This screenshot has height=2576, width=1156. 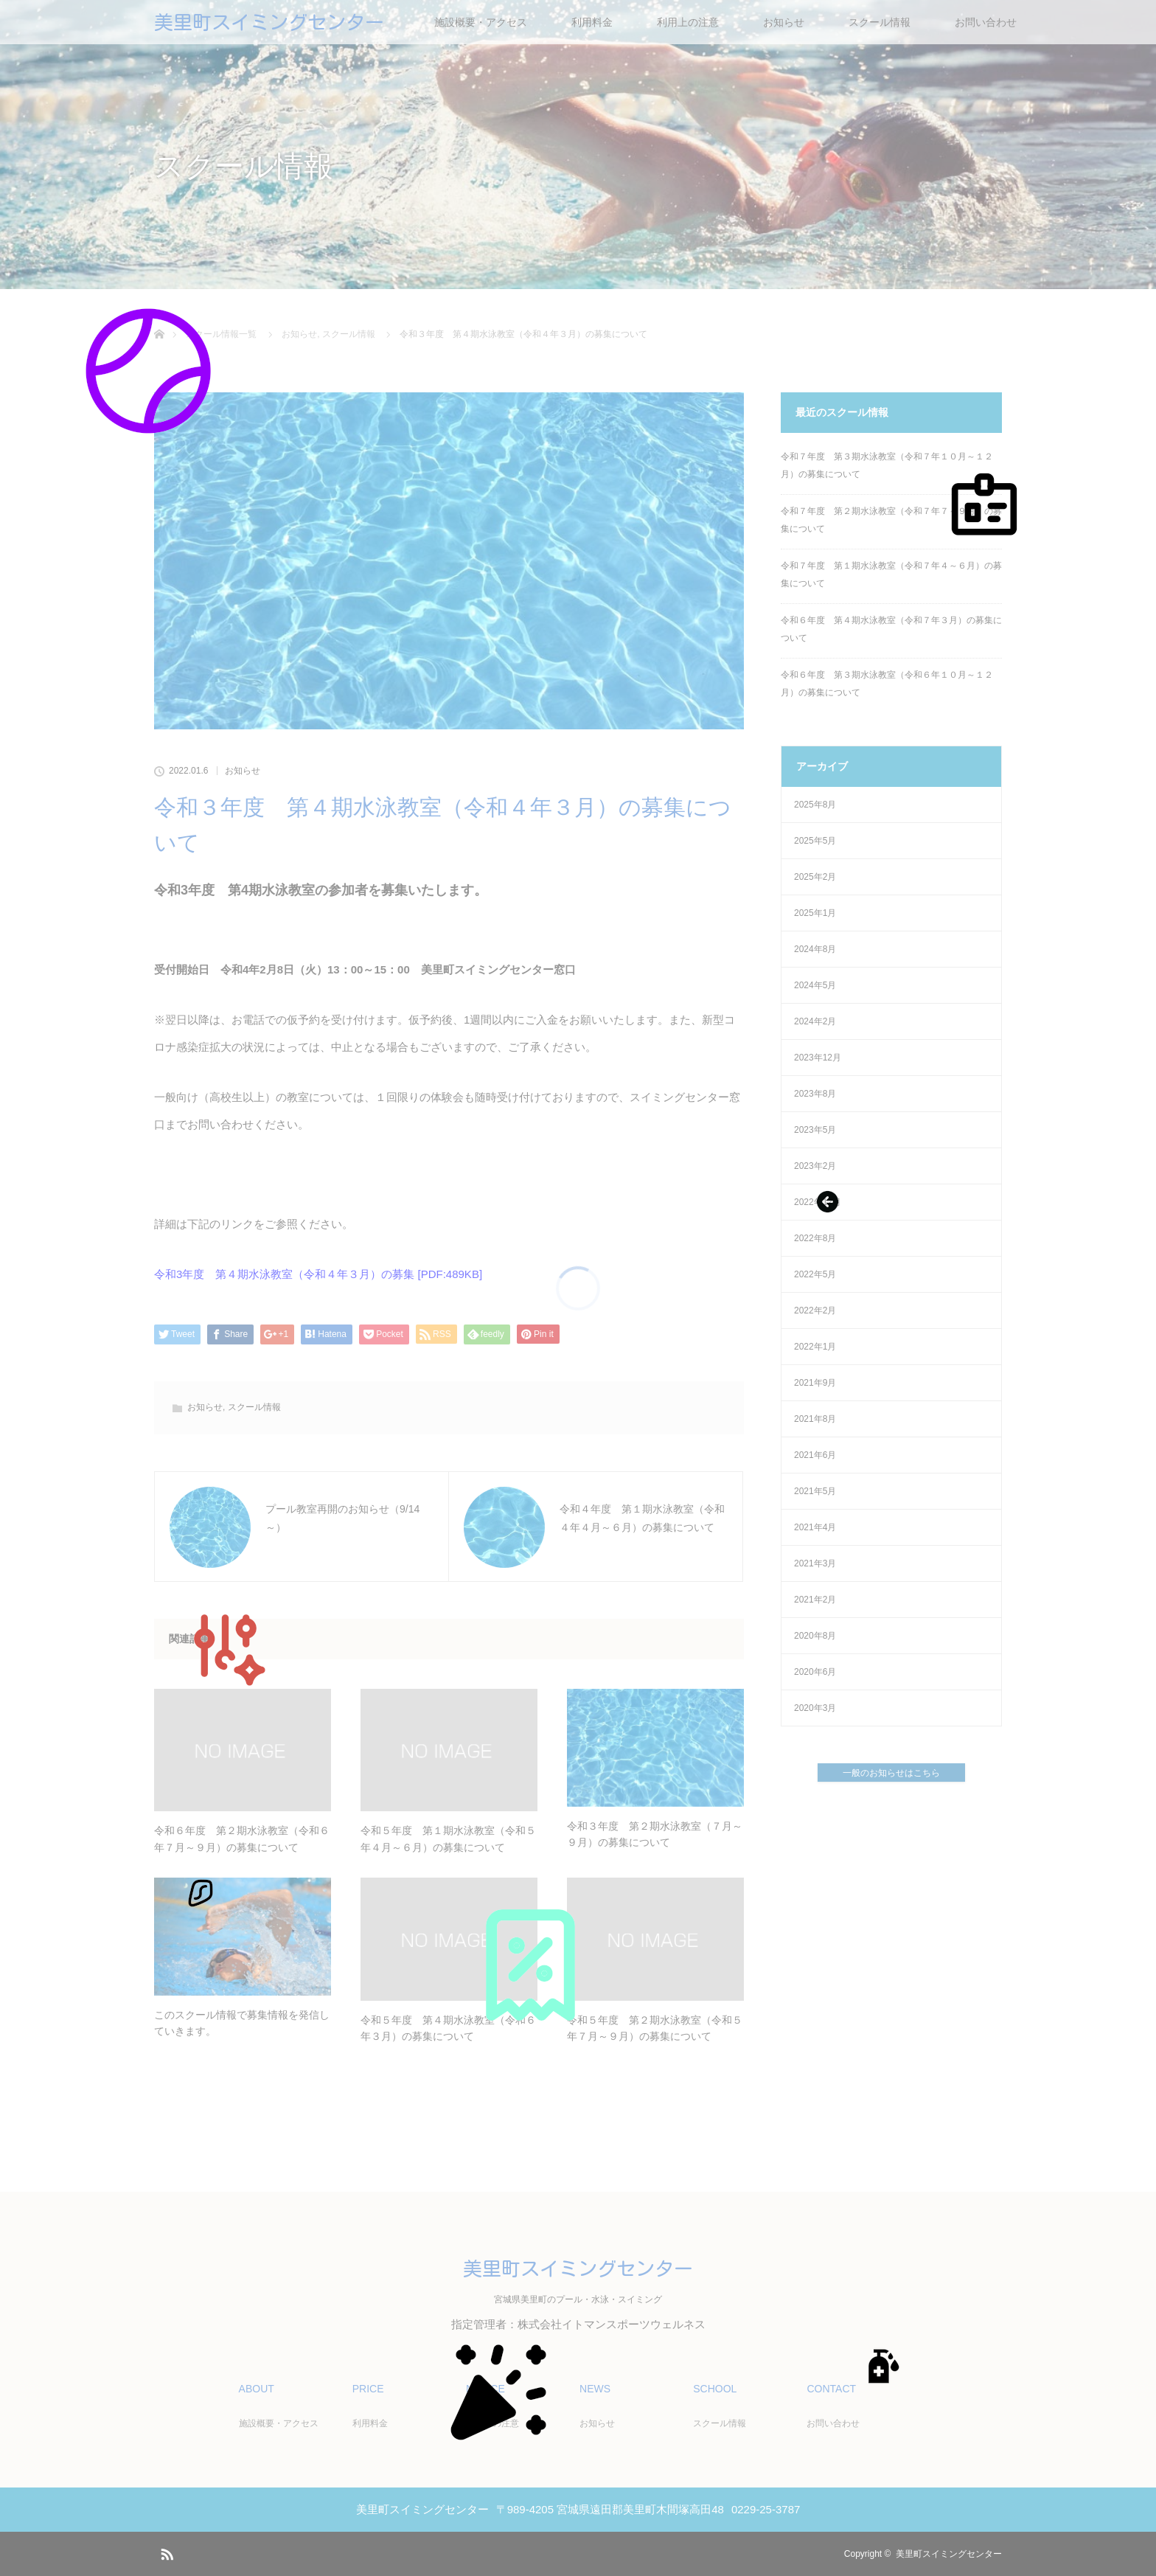 I want to click on celebration or success state indicator, so click(x=501, y=2389).